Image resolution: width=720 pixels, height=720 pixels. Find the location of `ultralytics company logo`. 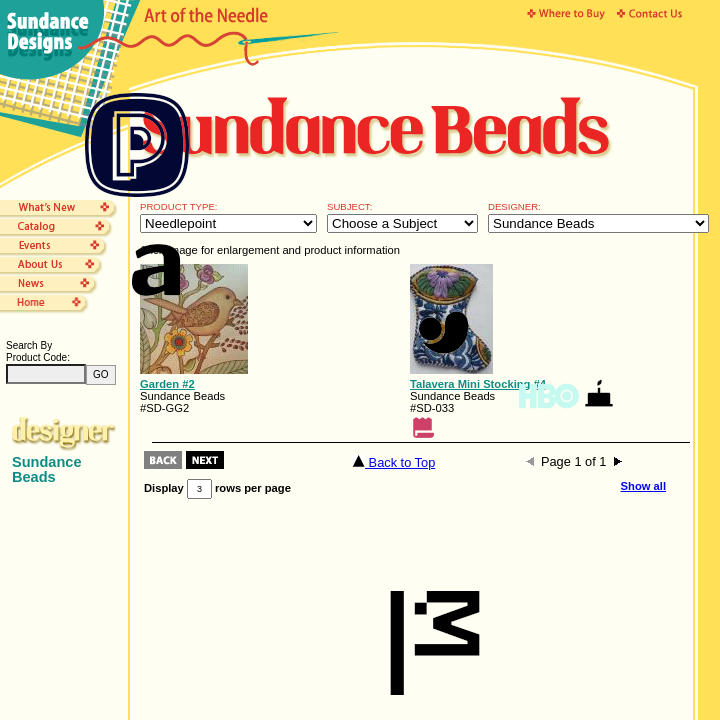

ultralytics company logo is located at coordinates (443, 332).